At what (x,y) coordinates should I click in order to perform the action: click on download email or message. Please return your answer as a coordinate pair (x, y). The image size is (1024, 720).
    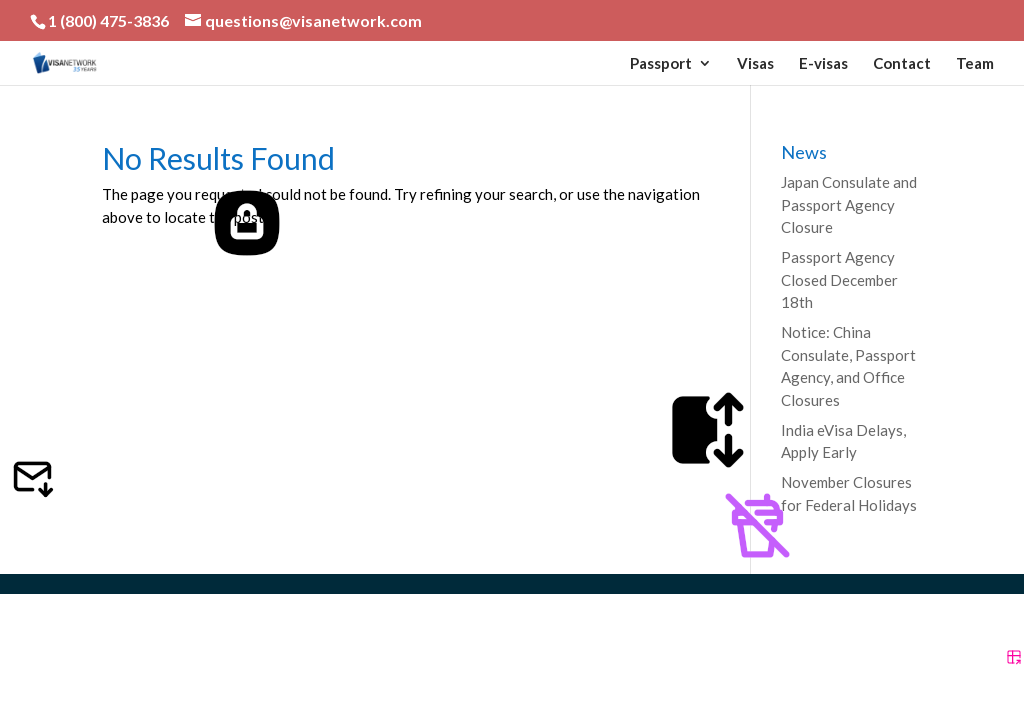
    Looking at the image, I should click on (32, 476).